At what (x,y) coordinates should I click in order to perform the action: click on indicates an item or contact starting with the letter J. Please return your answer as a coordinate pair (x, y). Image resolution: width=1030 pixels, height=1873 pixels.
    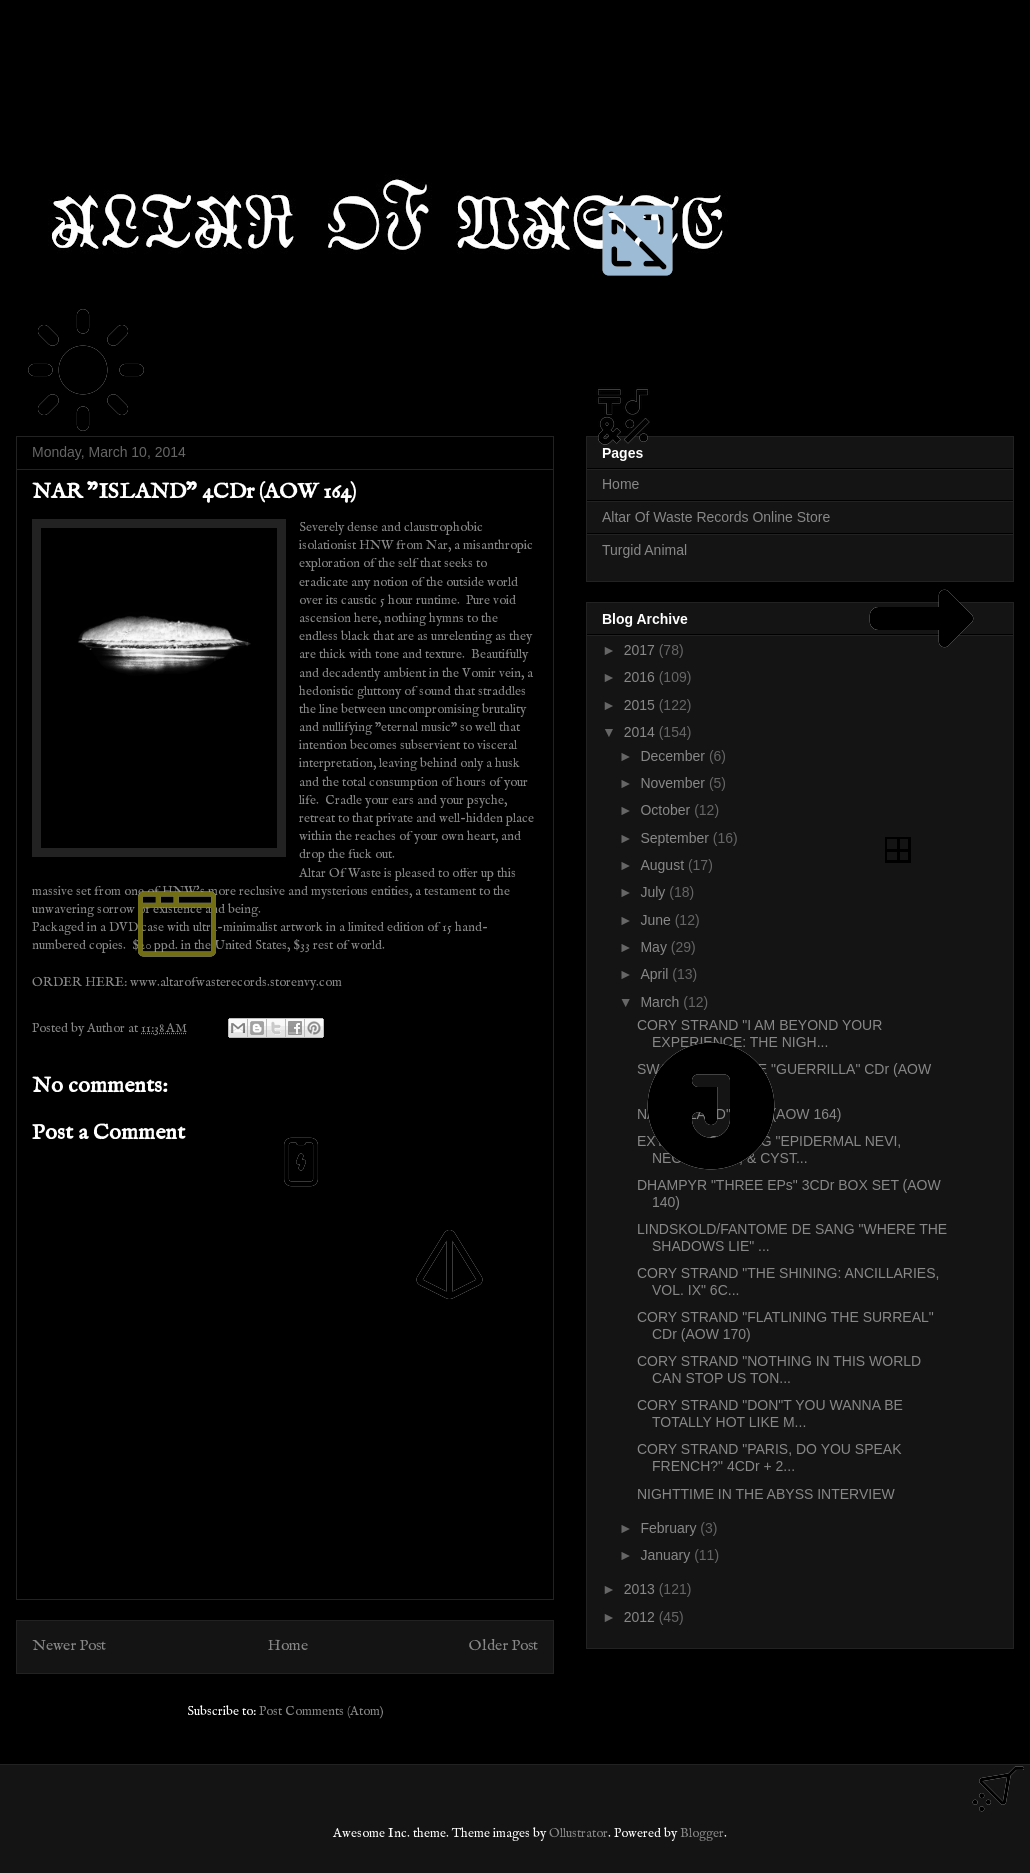
    Looking at the image, I should click on (711, 1106).